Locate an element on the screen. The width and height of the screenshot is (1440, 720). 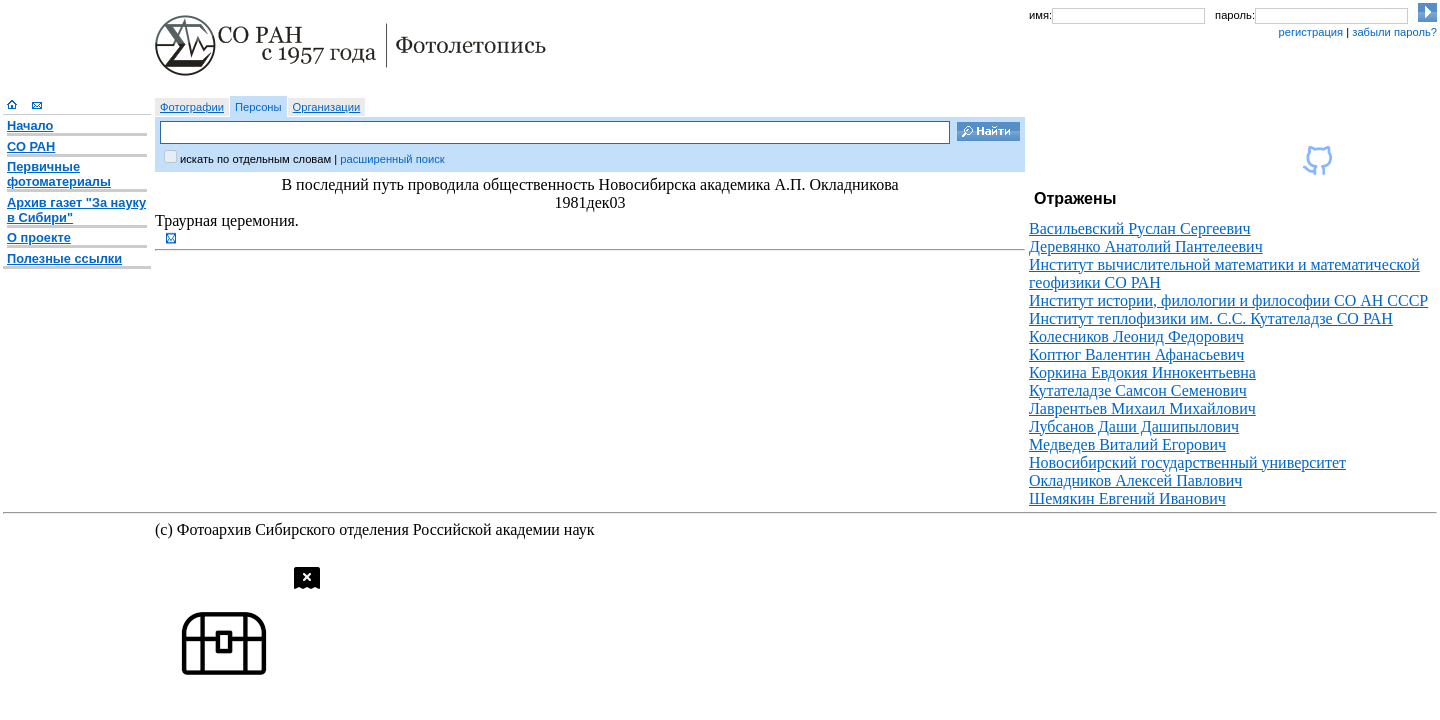
view project on github is located at coordinates (1317, 160).